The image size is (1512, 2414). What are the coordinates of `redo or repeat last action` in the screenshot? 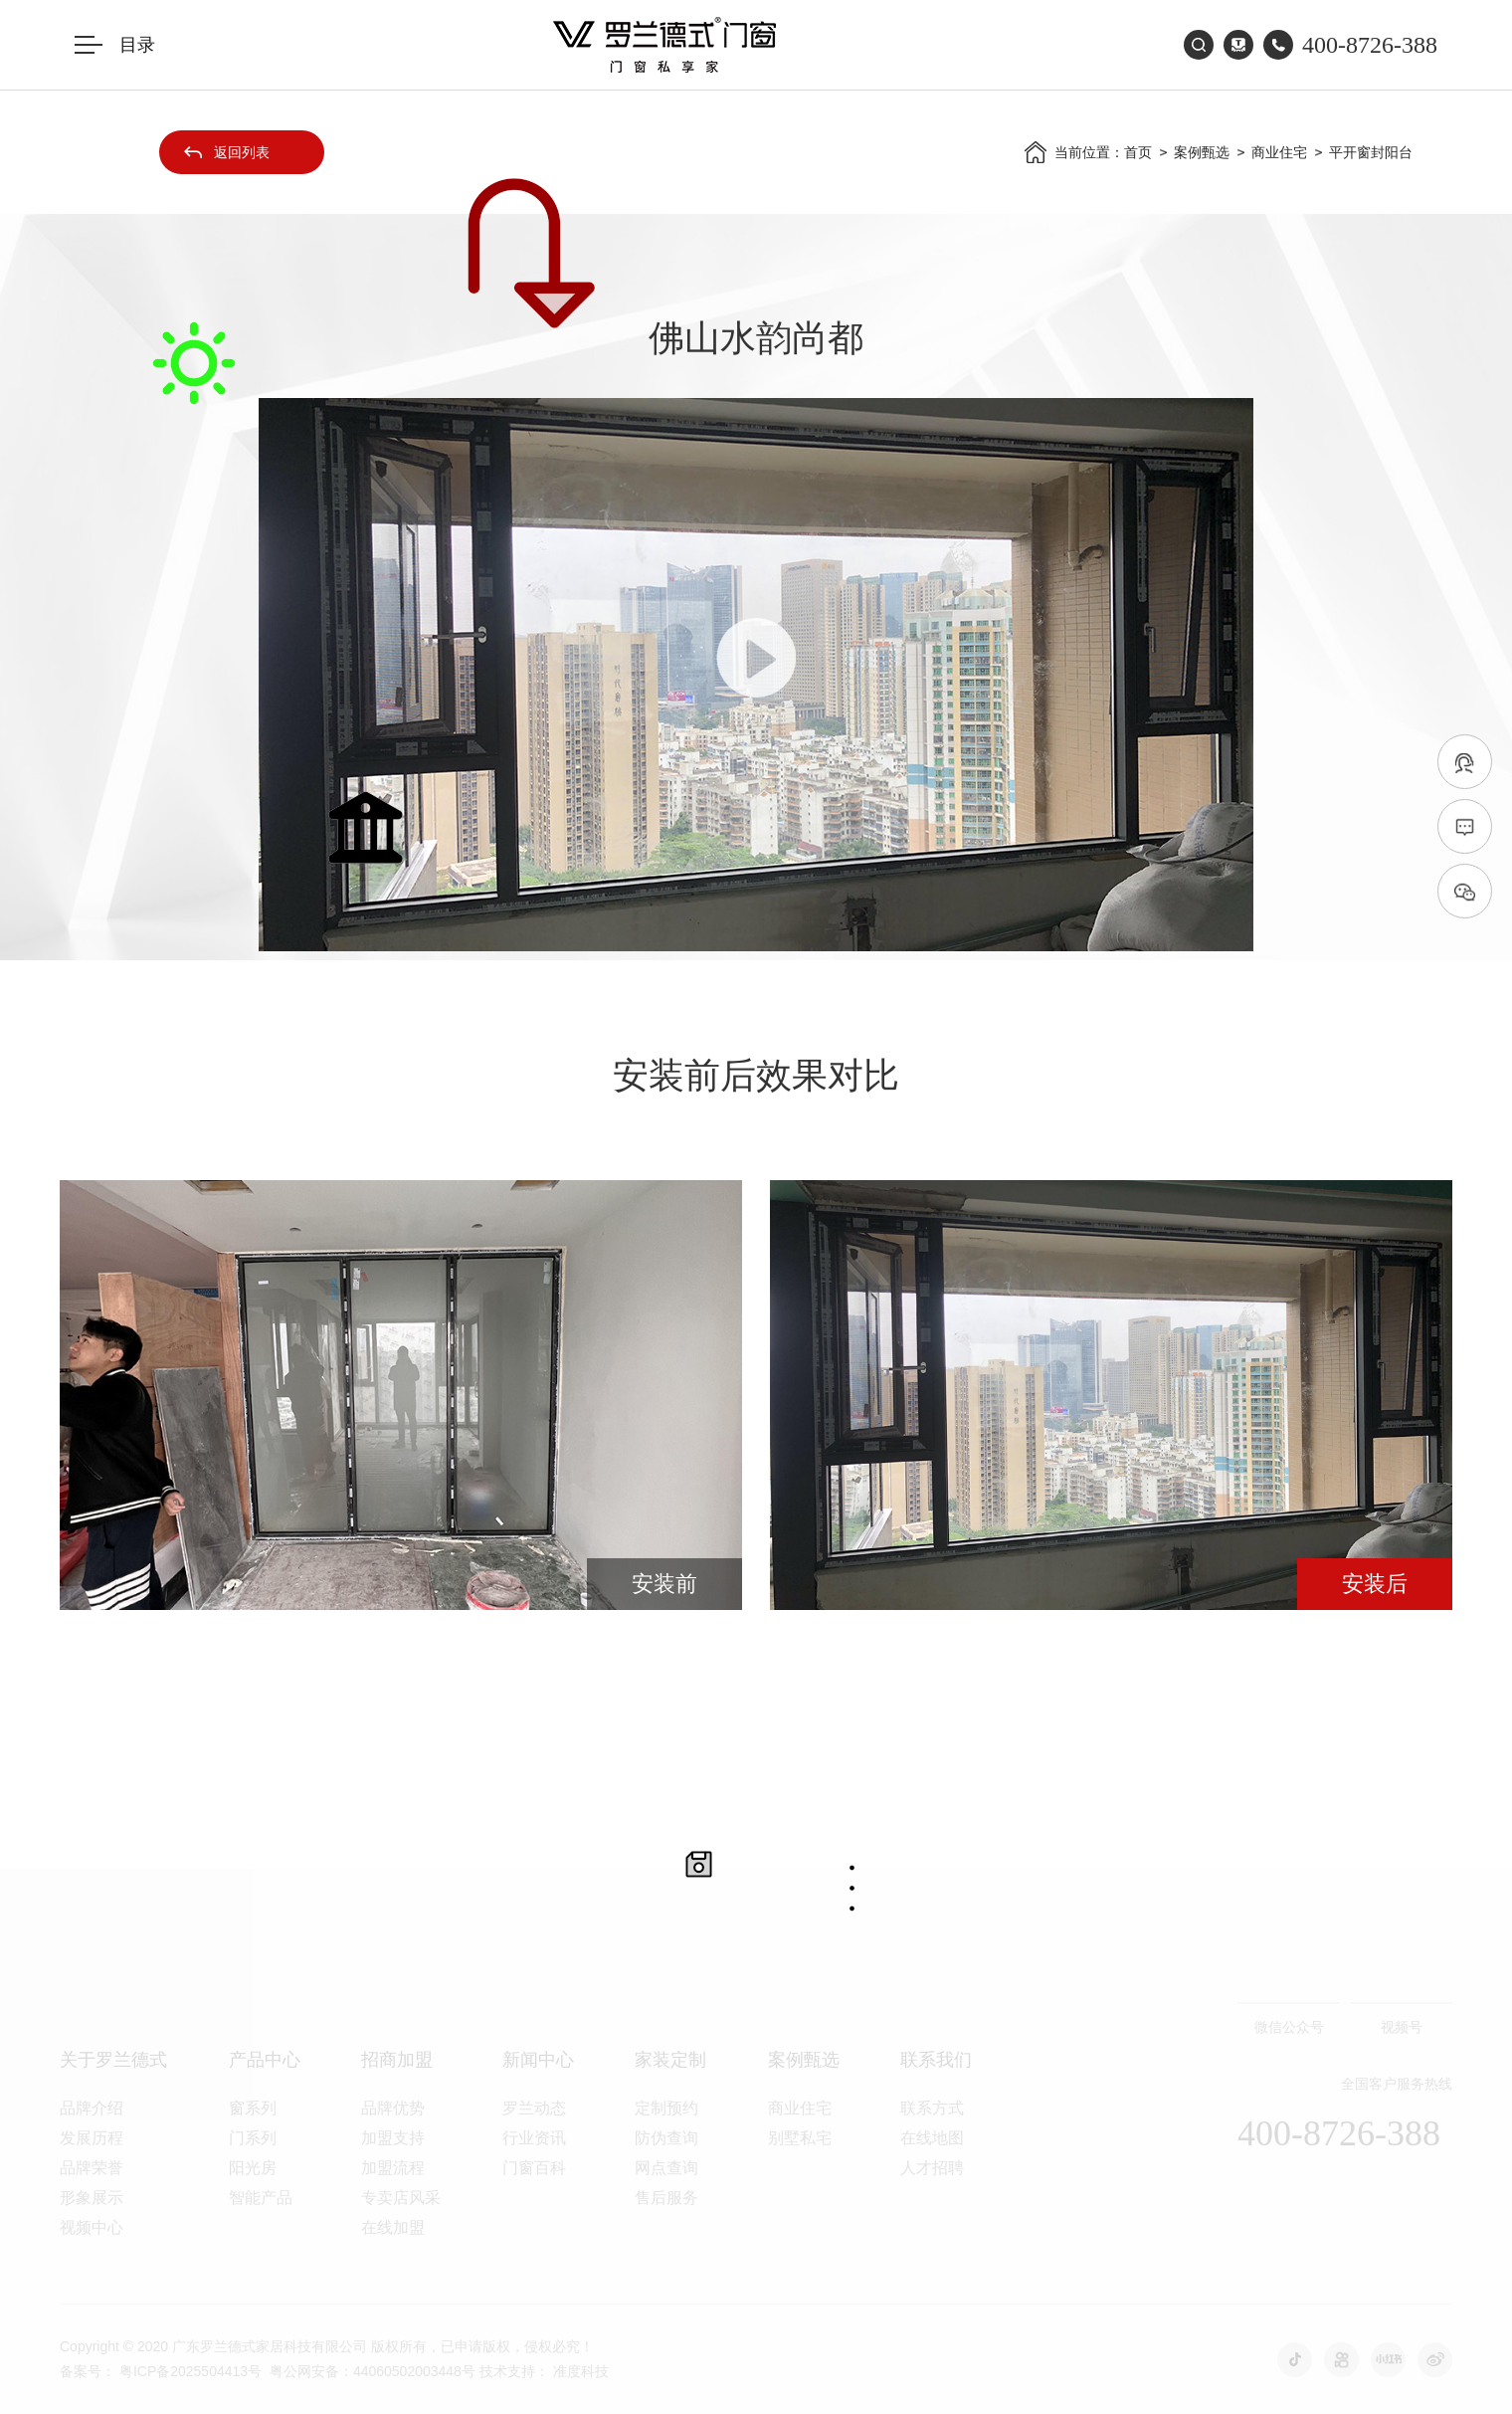 It's located at (525, 253).